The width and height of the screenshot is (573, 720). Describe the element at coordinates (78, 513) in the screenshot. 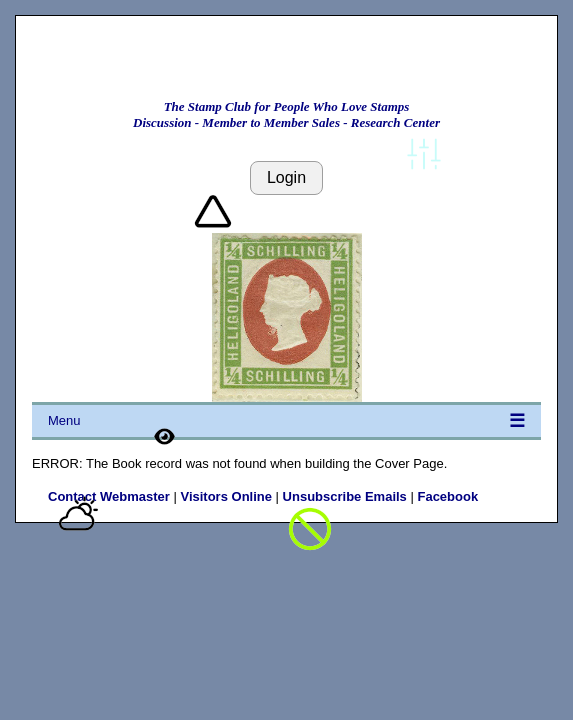

I see `indicates partly cloudy weather conditions` at that location.